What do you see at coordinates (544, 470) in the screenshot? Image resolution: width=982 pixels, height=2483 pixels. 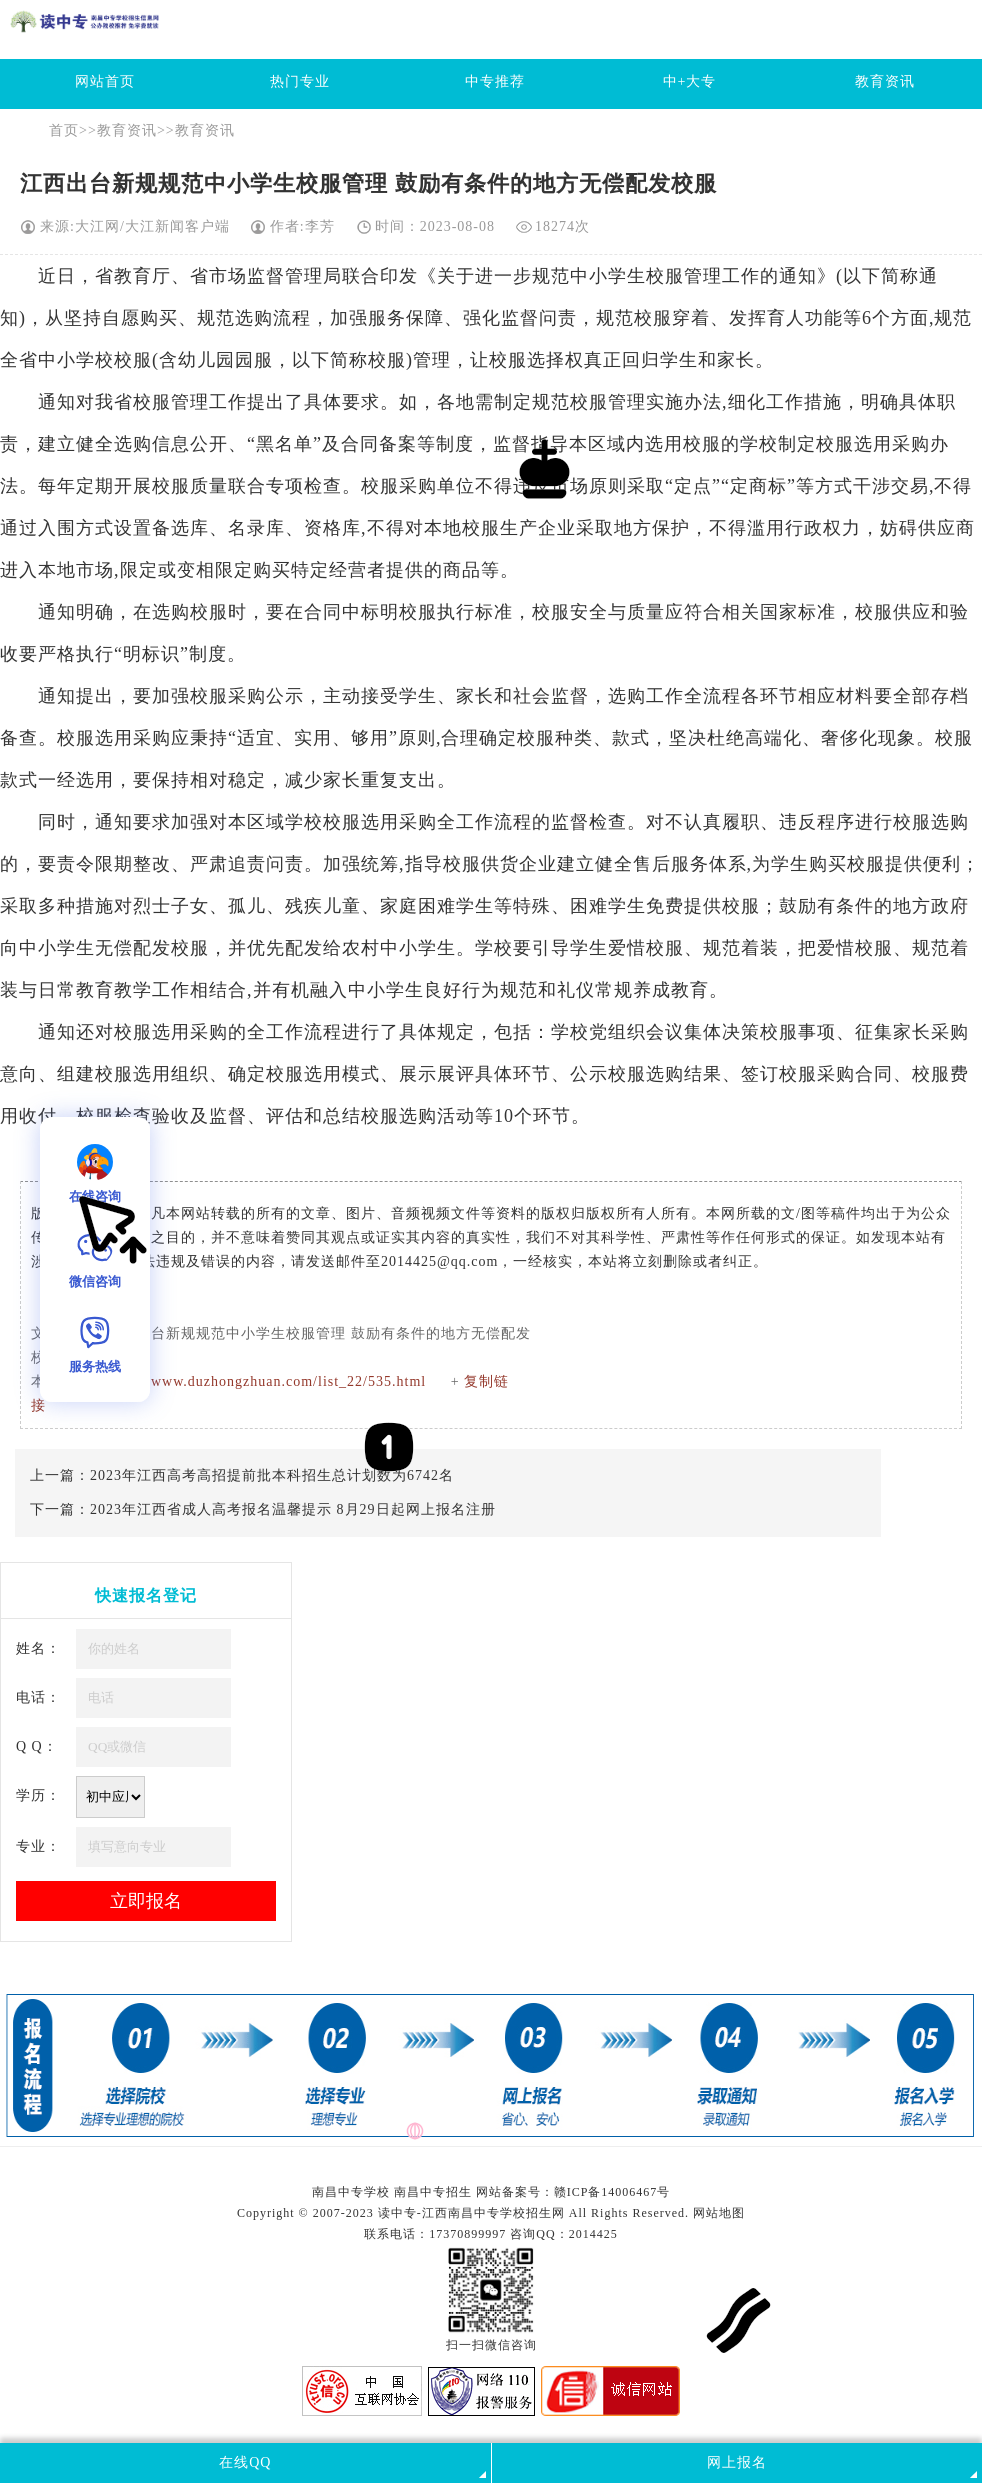 I see `chess king piece indicator` at bounding box center [544, 470].